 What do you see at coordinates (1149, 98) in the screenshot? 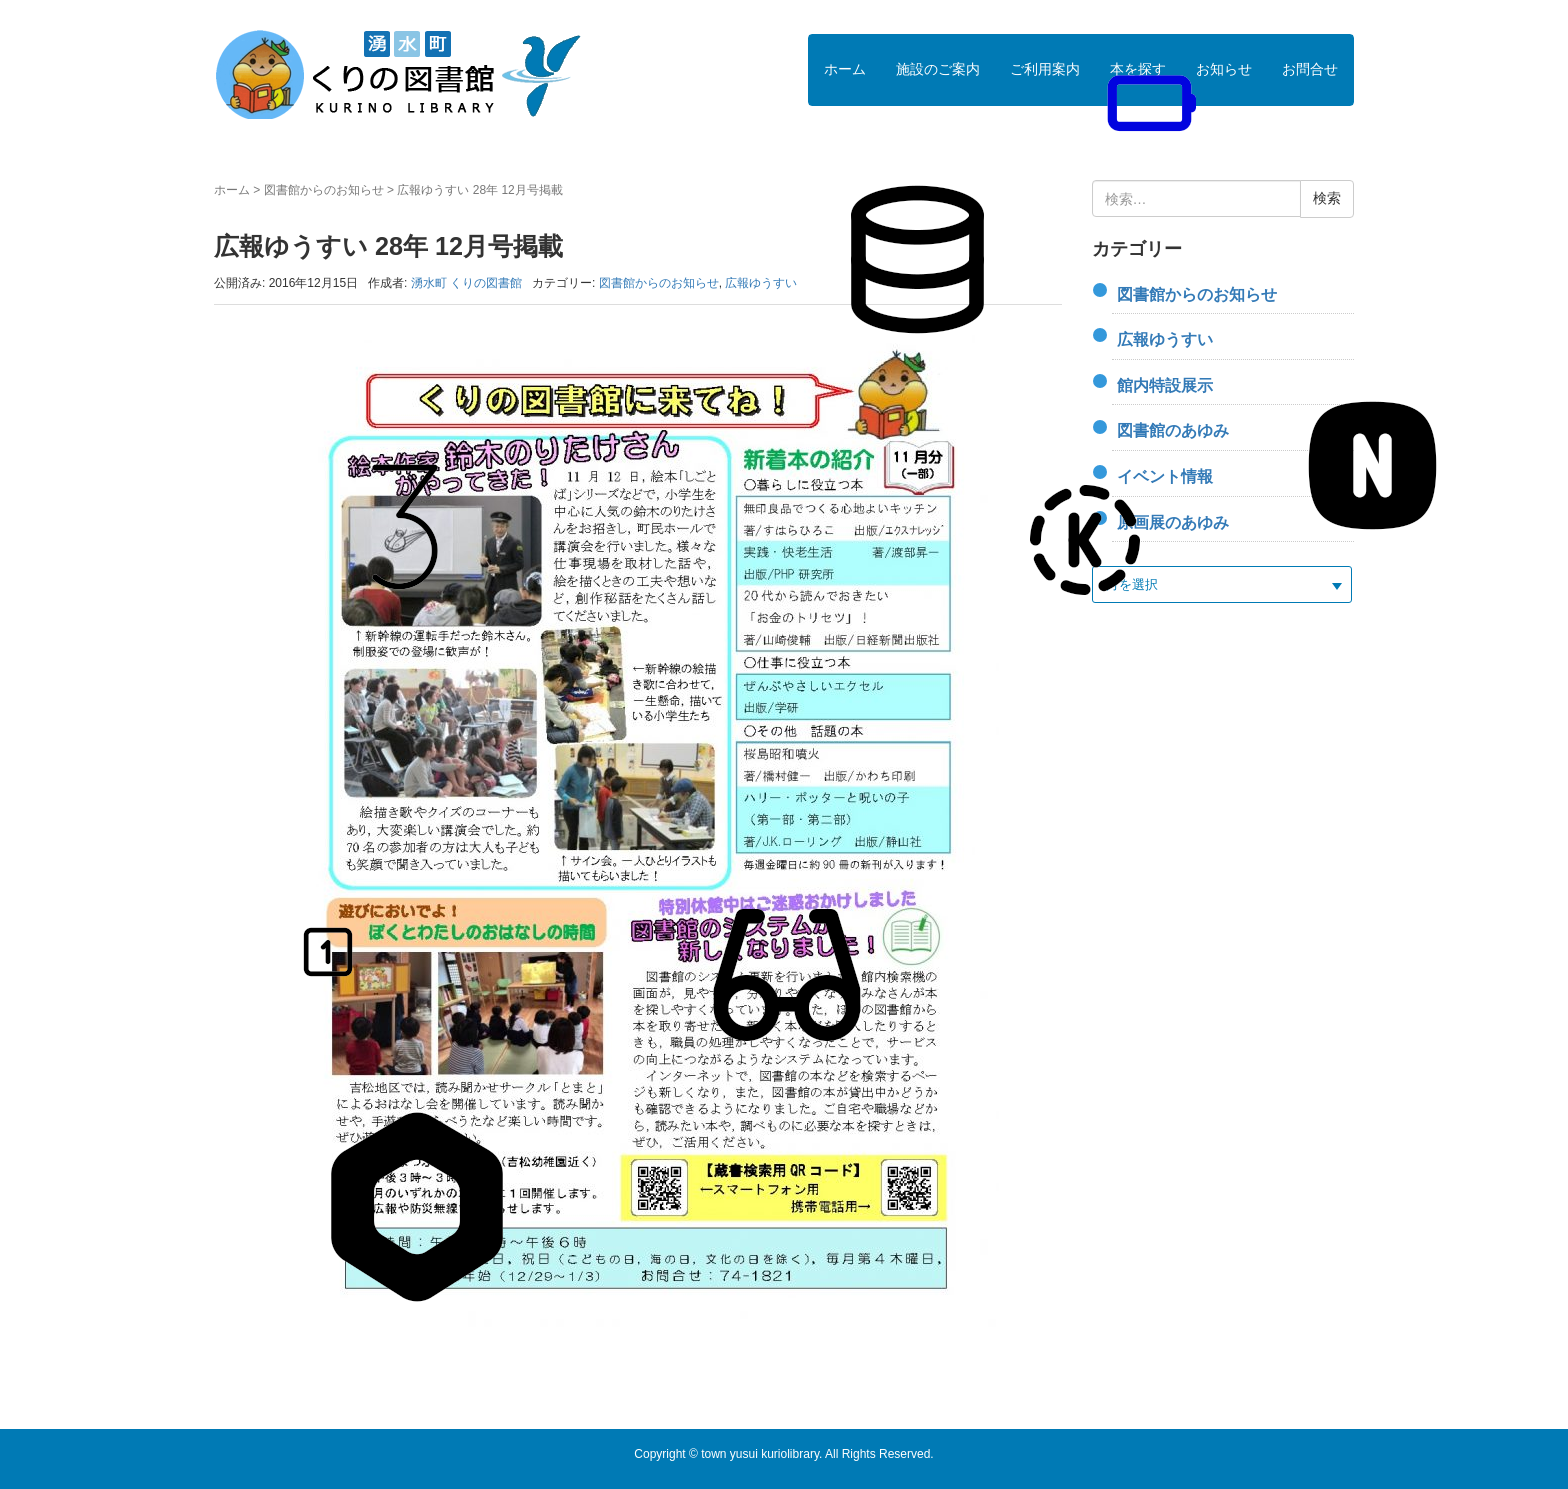
I see `indicates empty battery status` at bounding box center [1149, 98].